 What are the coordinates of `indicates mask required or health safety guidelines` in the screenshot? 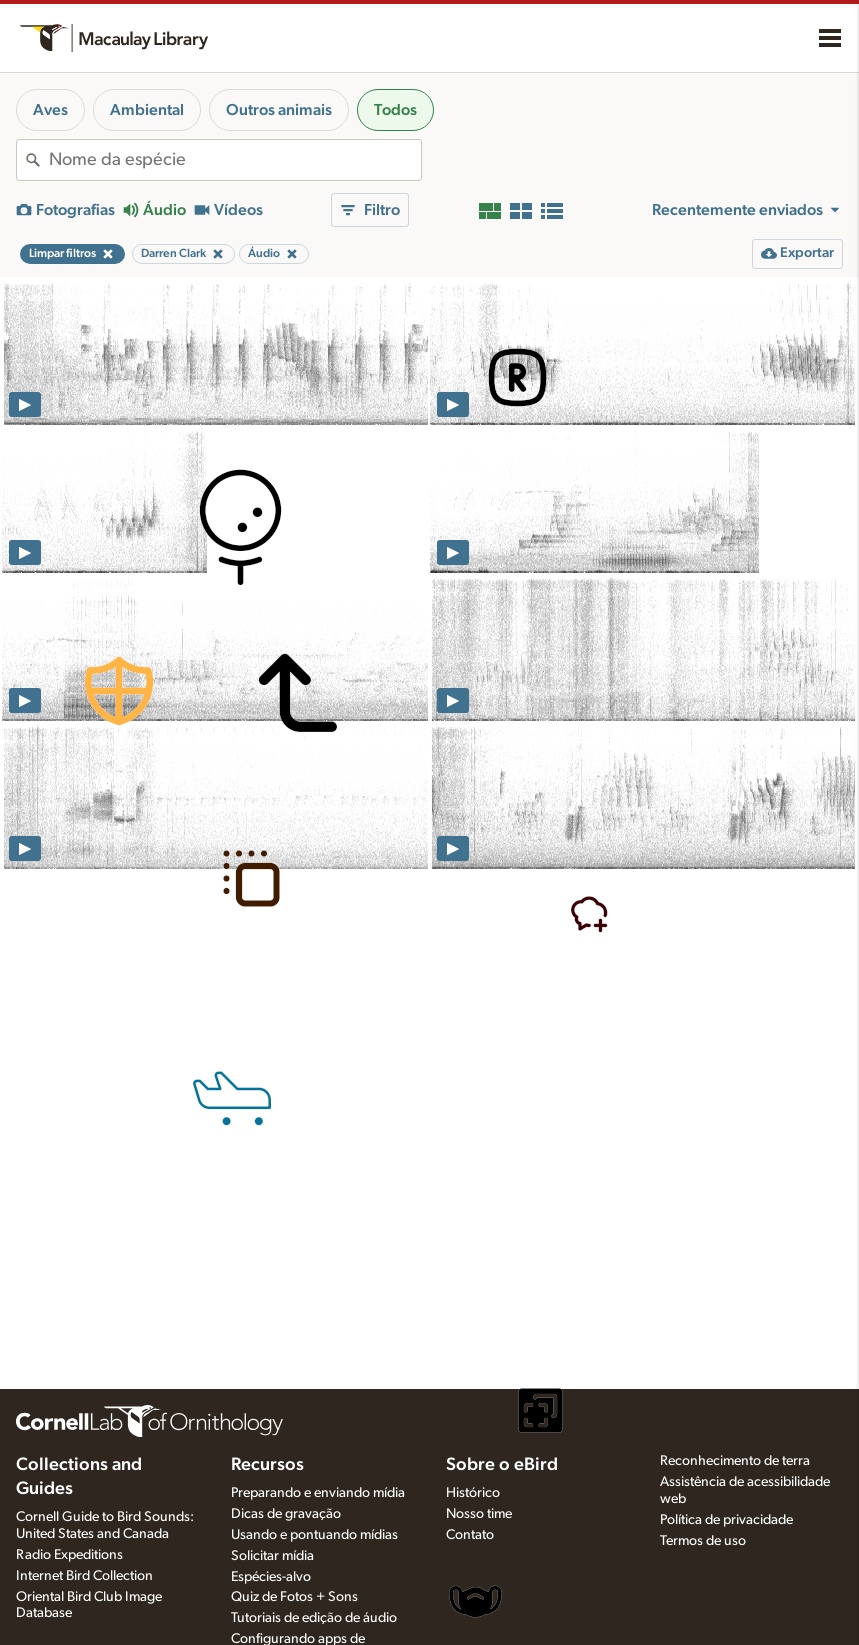 It's located at (475, 1601).